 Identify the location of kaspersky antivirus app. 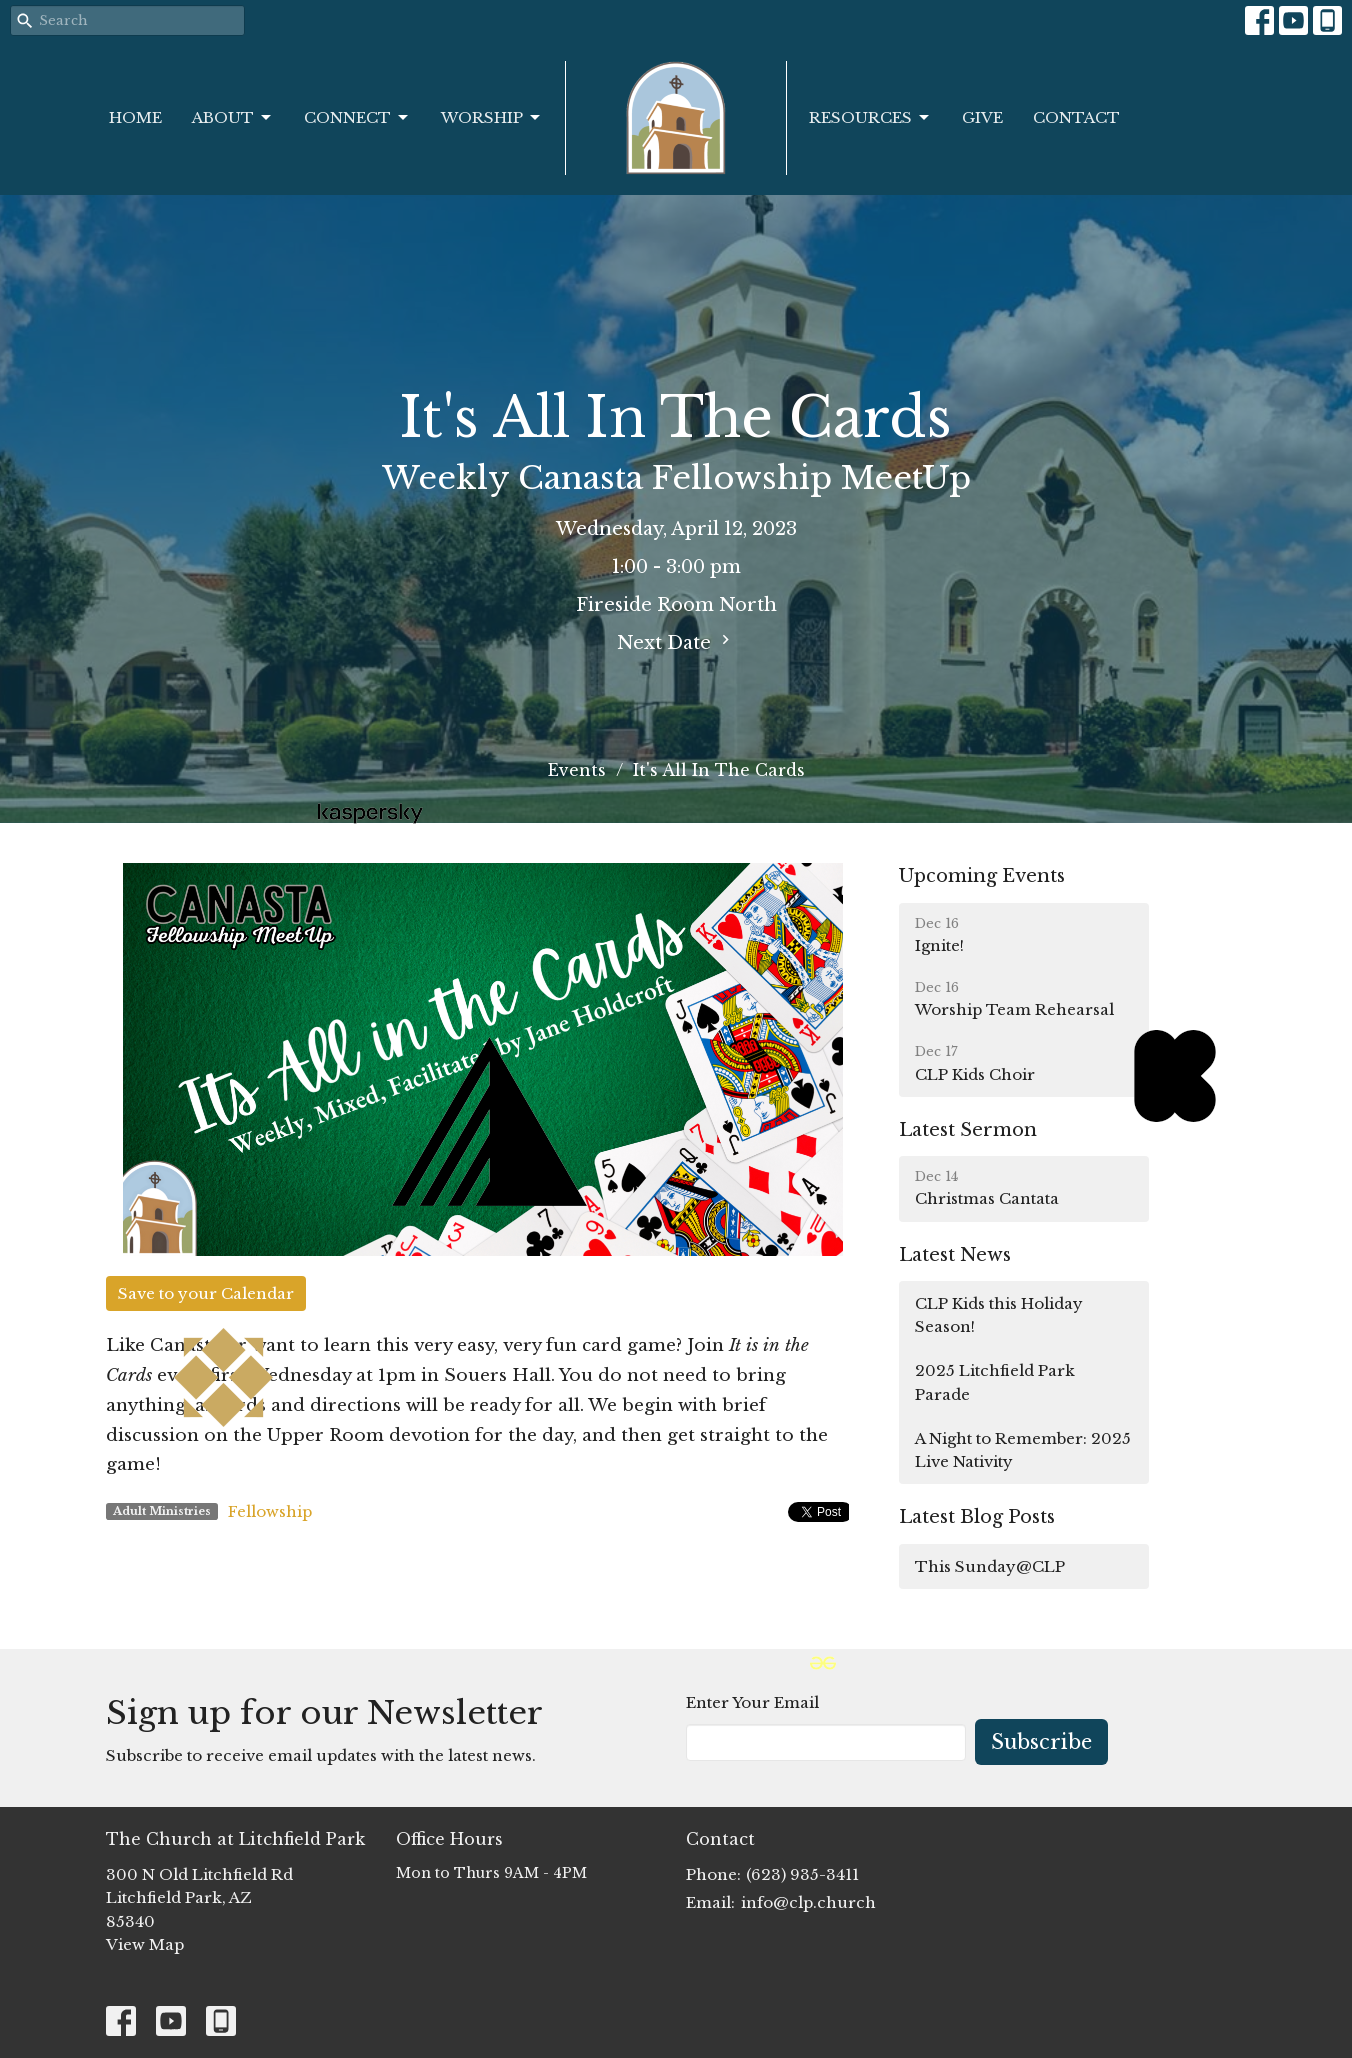
(370, 813).